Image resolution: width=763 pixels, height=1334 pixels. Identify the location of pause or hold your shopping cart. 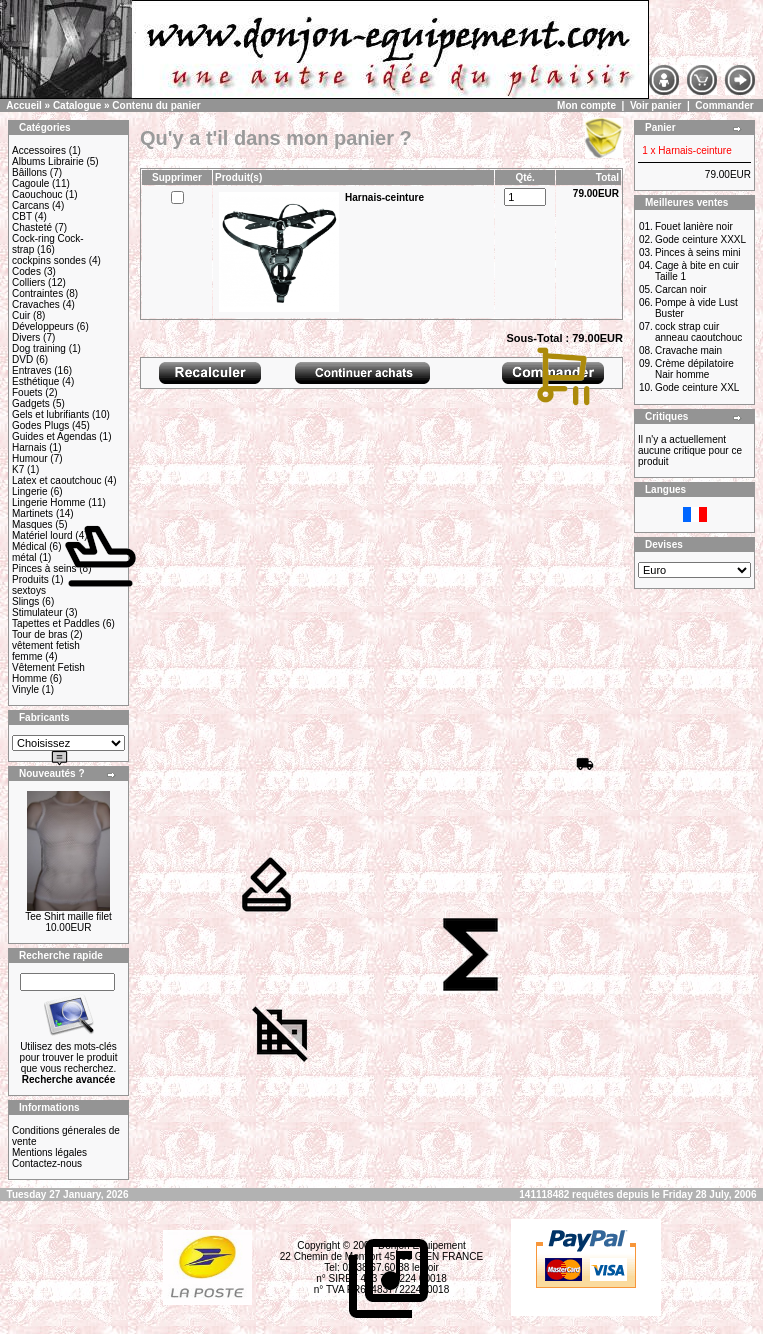
(562, 375).